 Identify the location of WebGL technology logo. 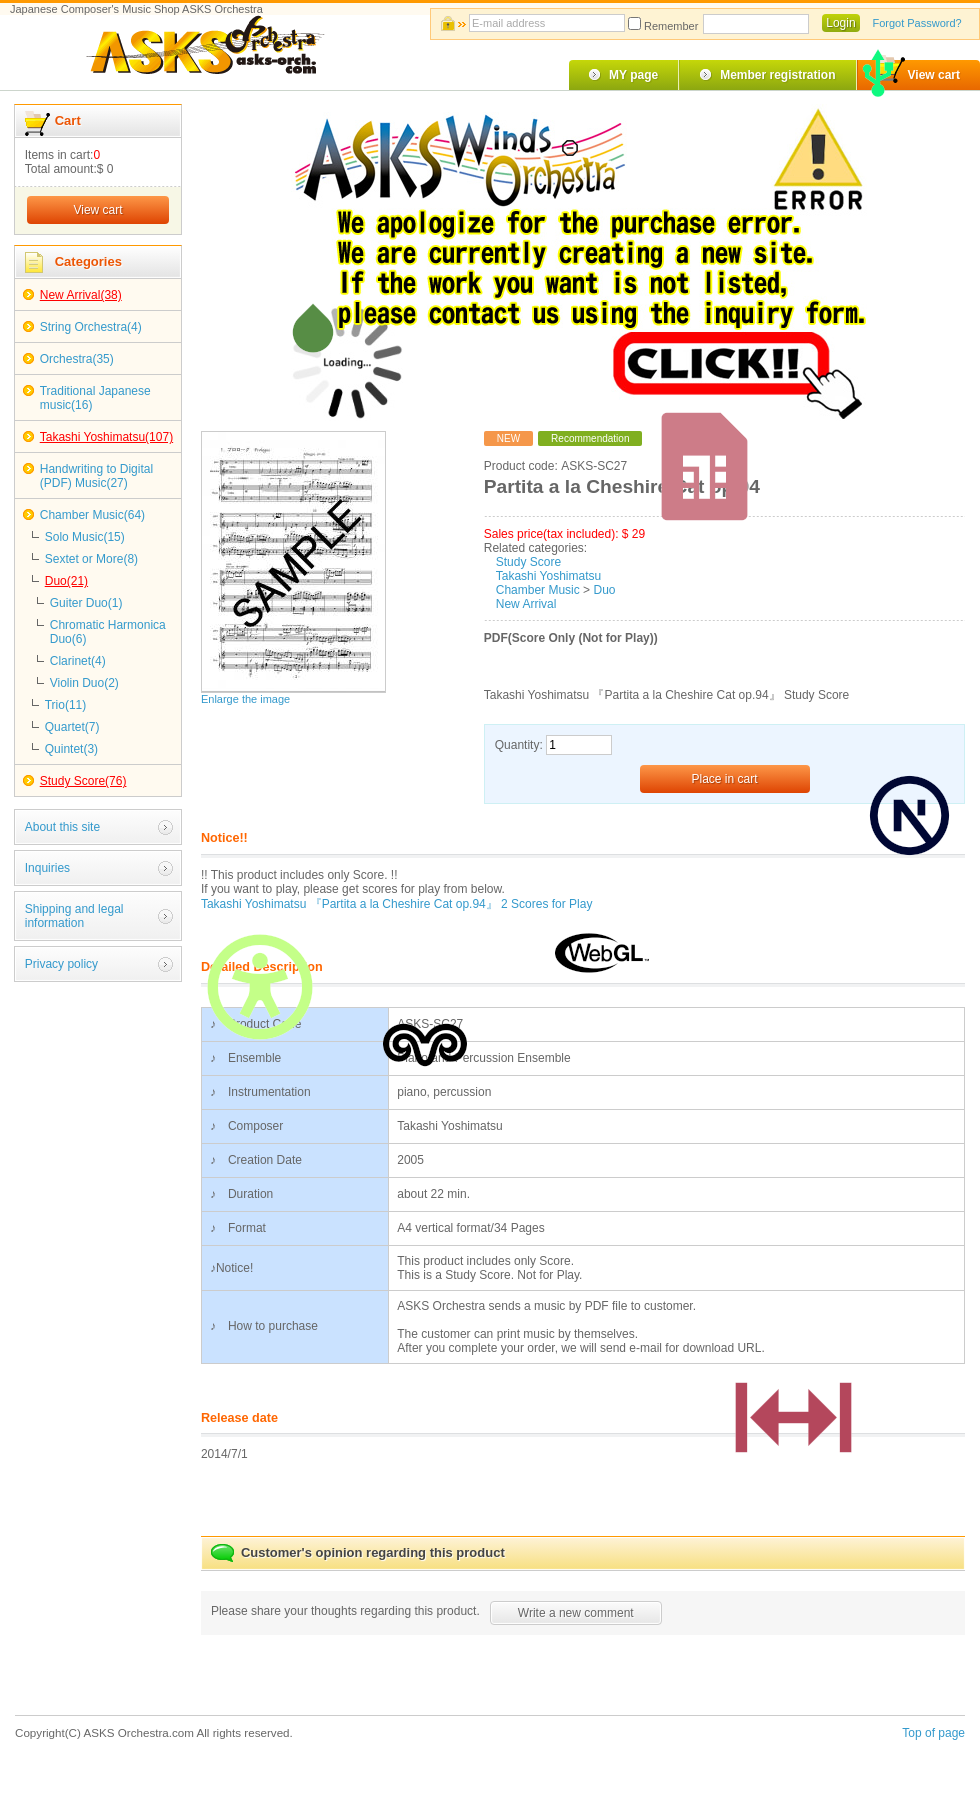
(602, 953).